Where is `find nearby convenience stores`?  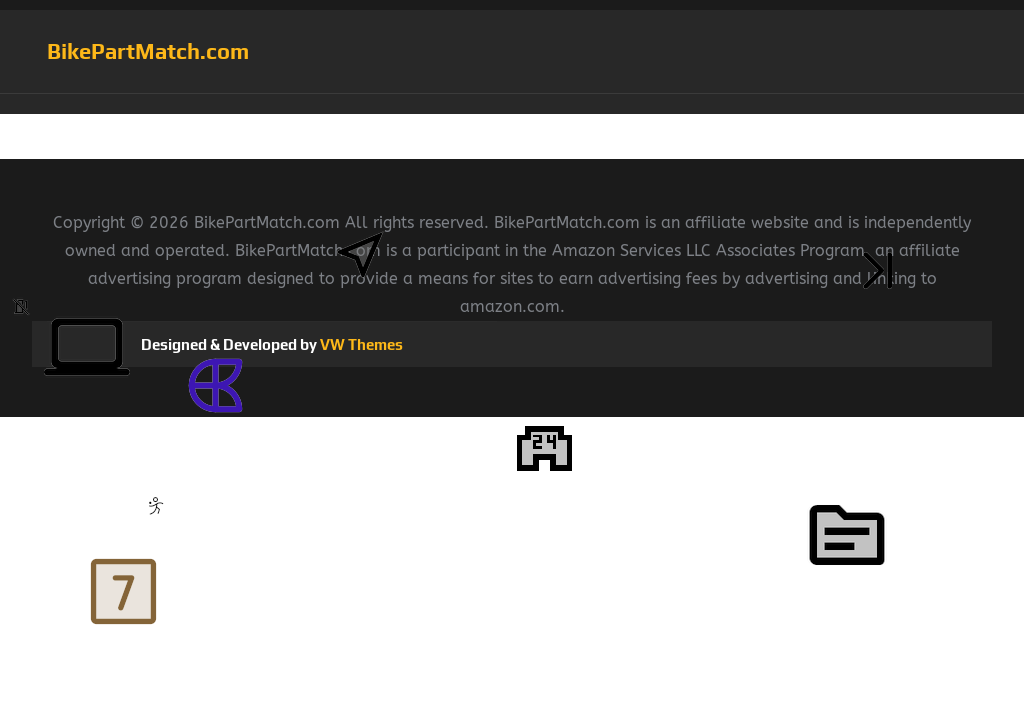 find nearby convenience stores is located at coordinates (544, 448).